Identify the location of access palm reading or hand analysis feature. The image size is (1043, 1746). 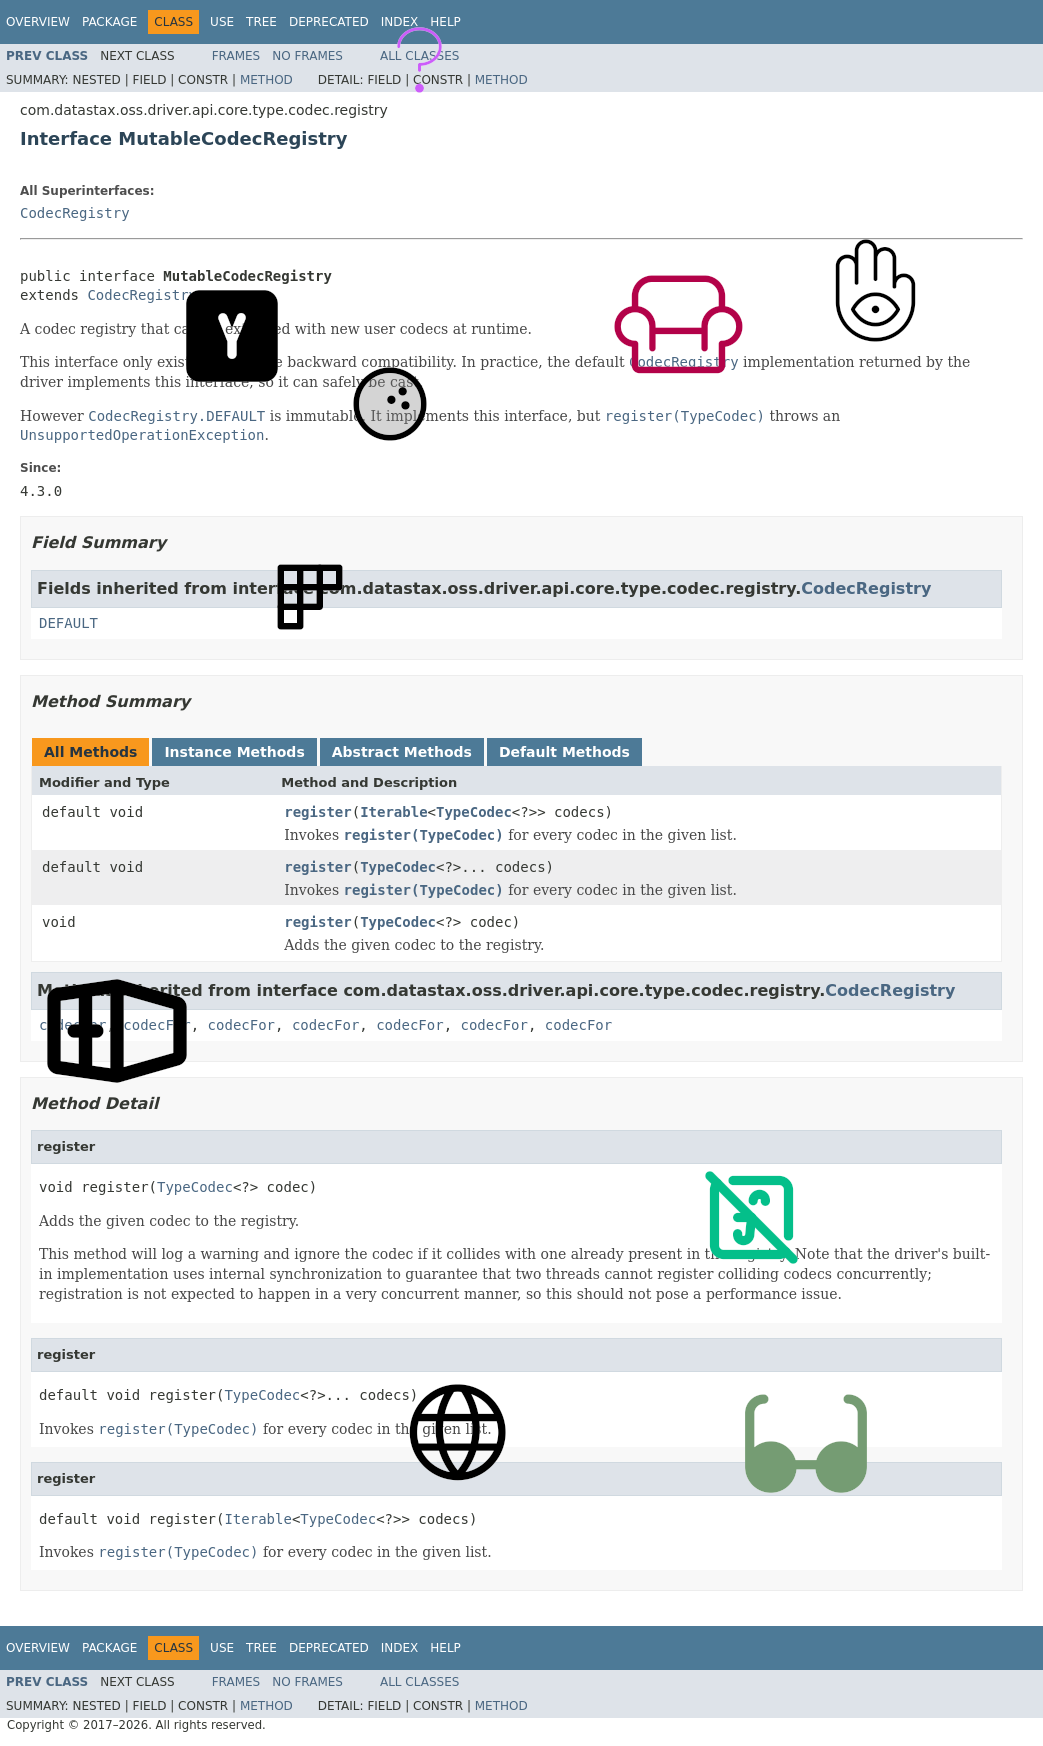
(875, 290).